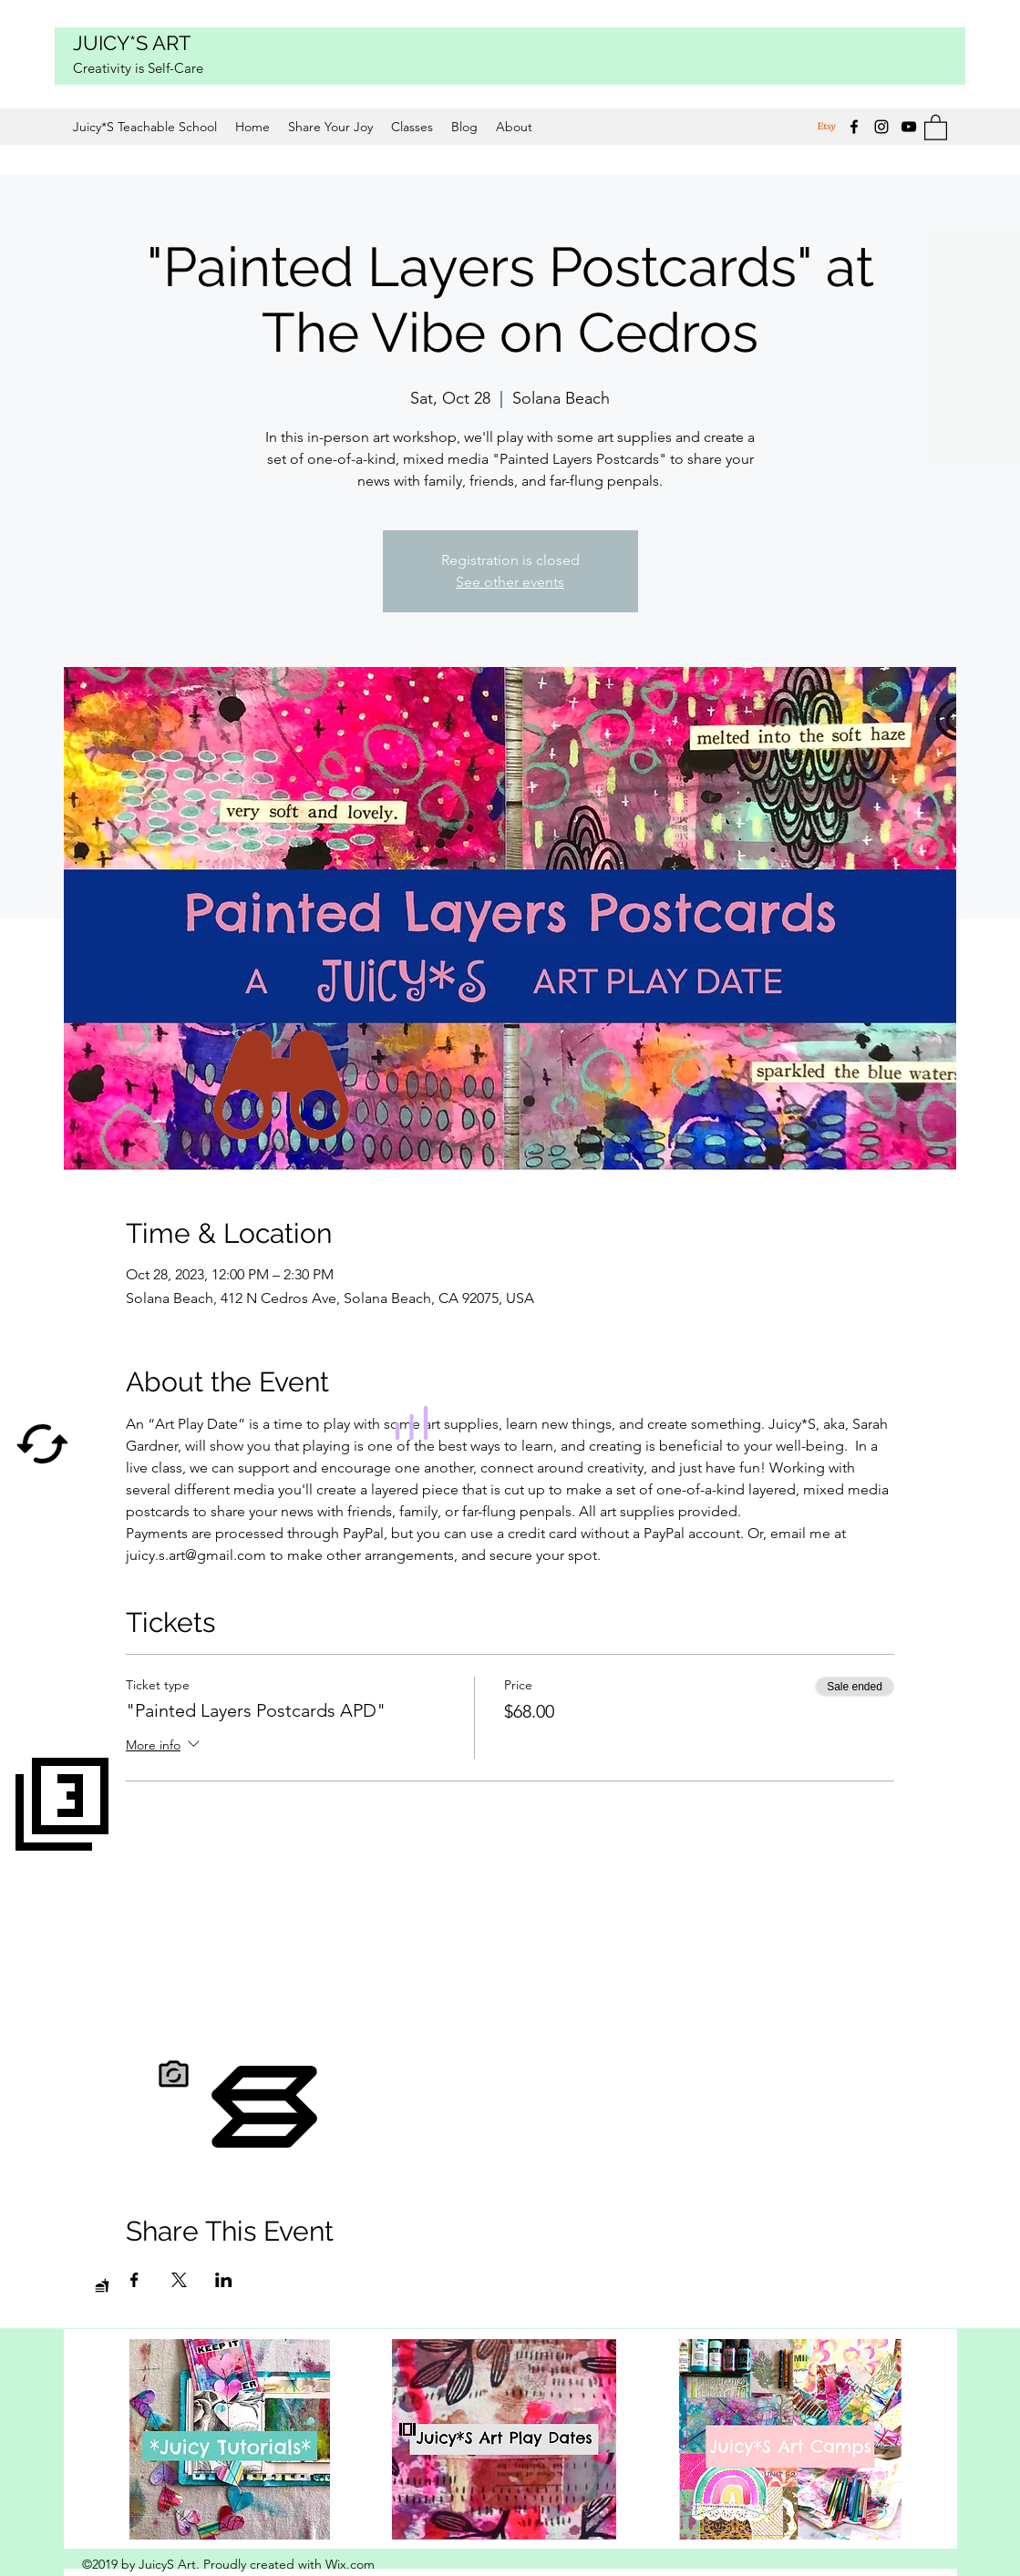 The width and height of the screenshot is (1020, 2576). I want to click on find nearby fast food restaurants, so click(102, 2285).